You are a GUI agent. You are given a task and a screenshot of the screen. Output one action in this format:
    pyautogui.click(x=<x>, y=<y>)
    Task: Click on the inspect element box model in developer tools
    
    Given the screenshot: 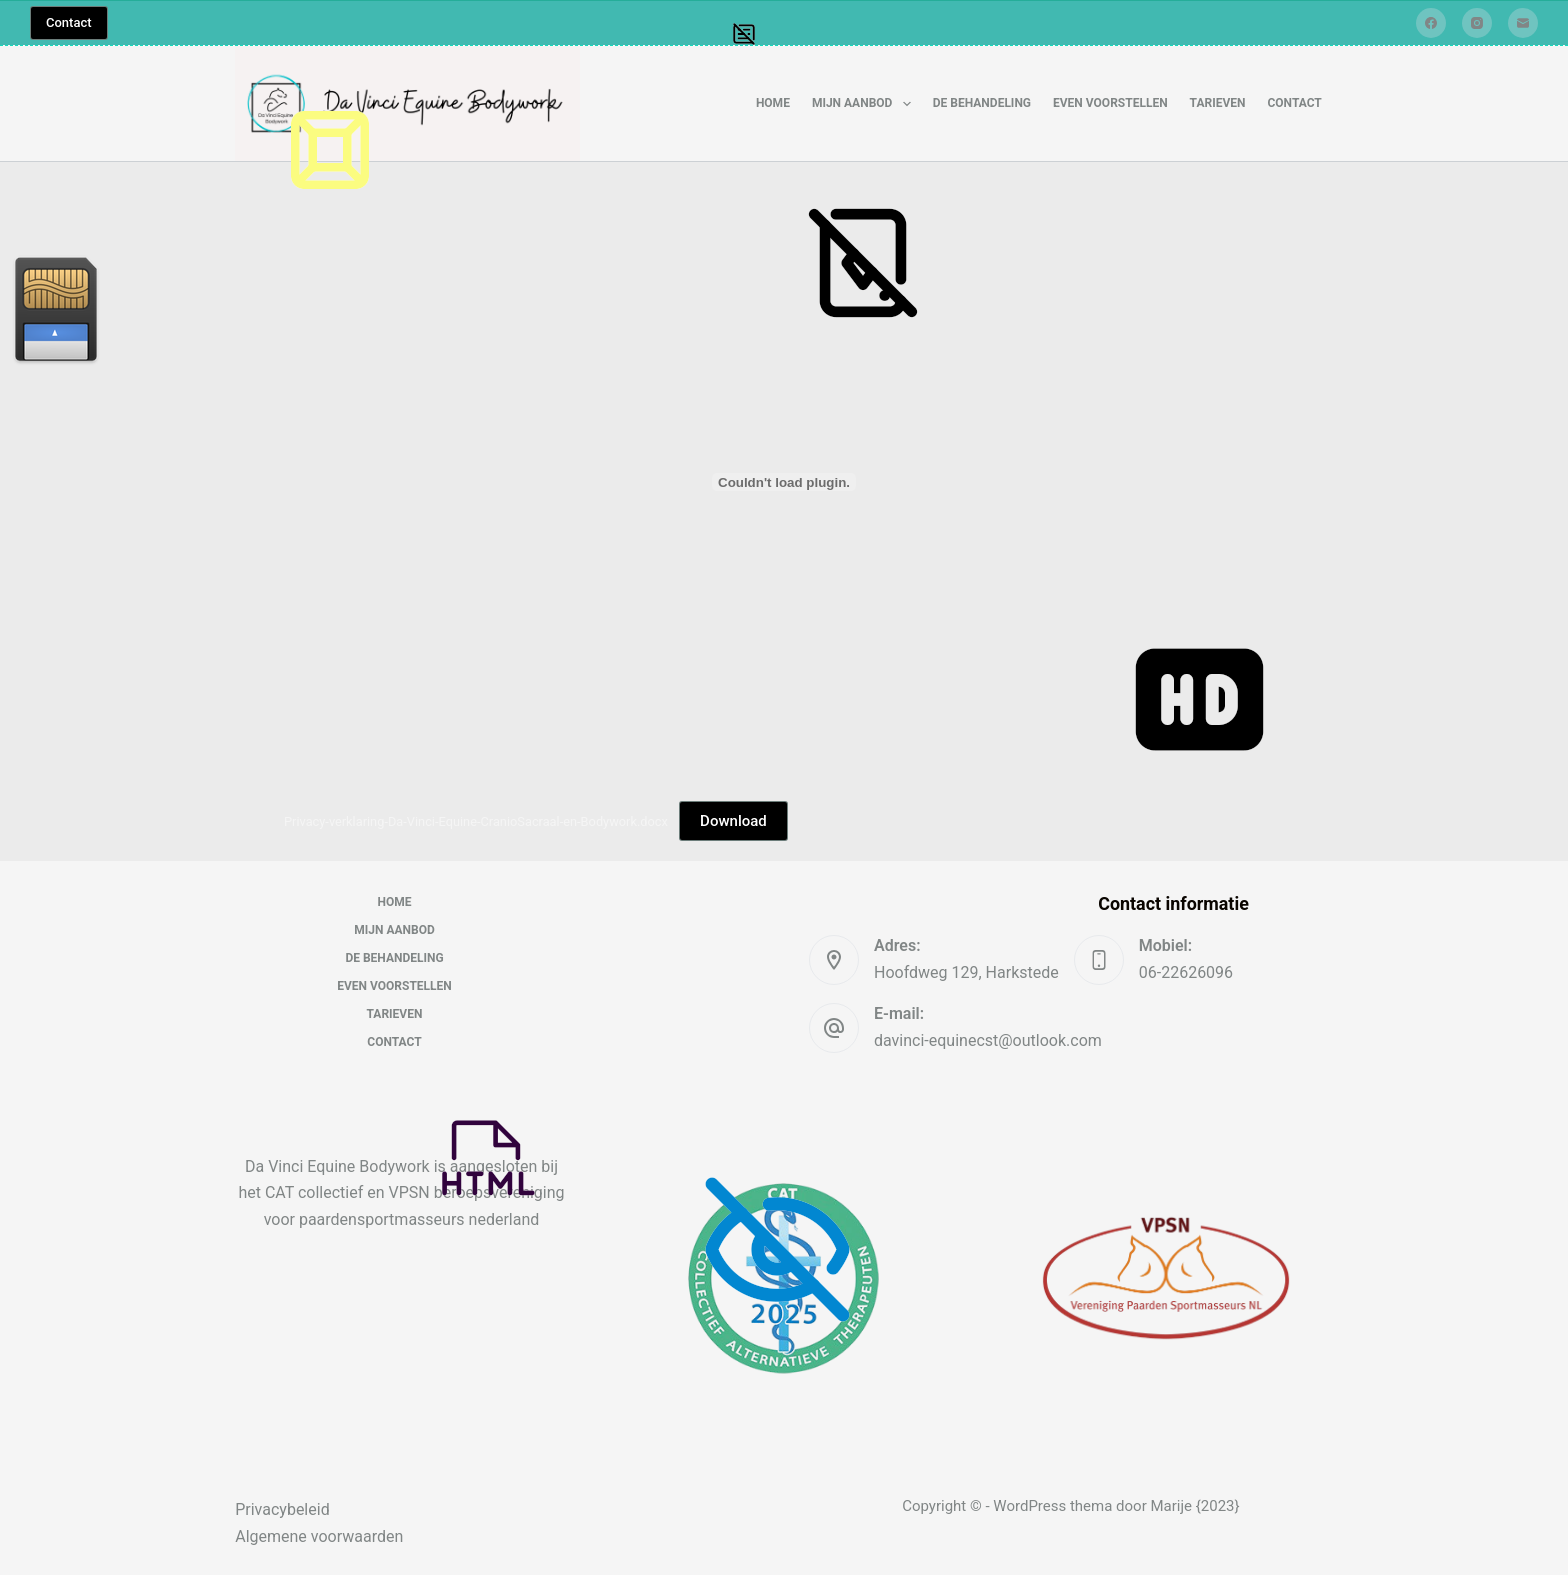 What is the action you would take?
    pyautogui.click(x=330, y=150)
    